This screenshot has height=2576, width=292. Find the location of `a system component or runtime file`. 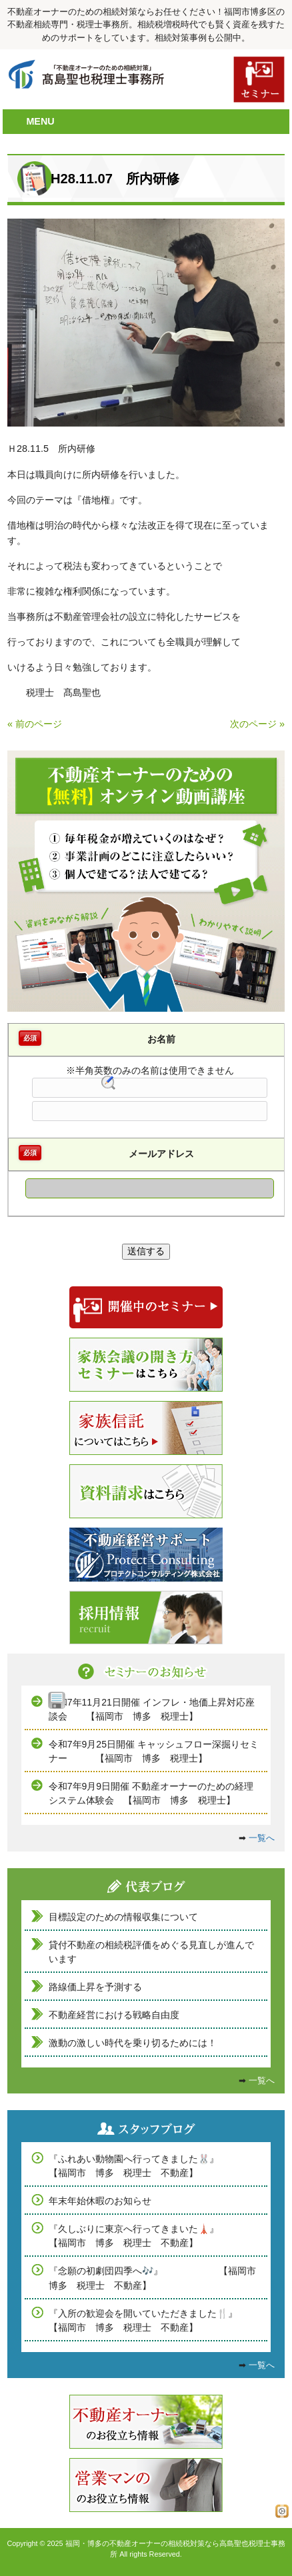

a system component or runtime file is located at coordinates (282, 2511).